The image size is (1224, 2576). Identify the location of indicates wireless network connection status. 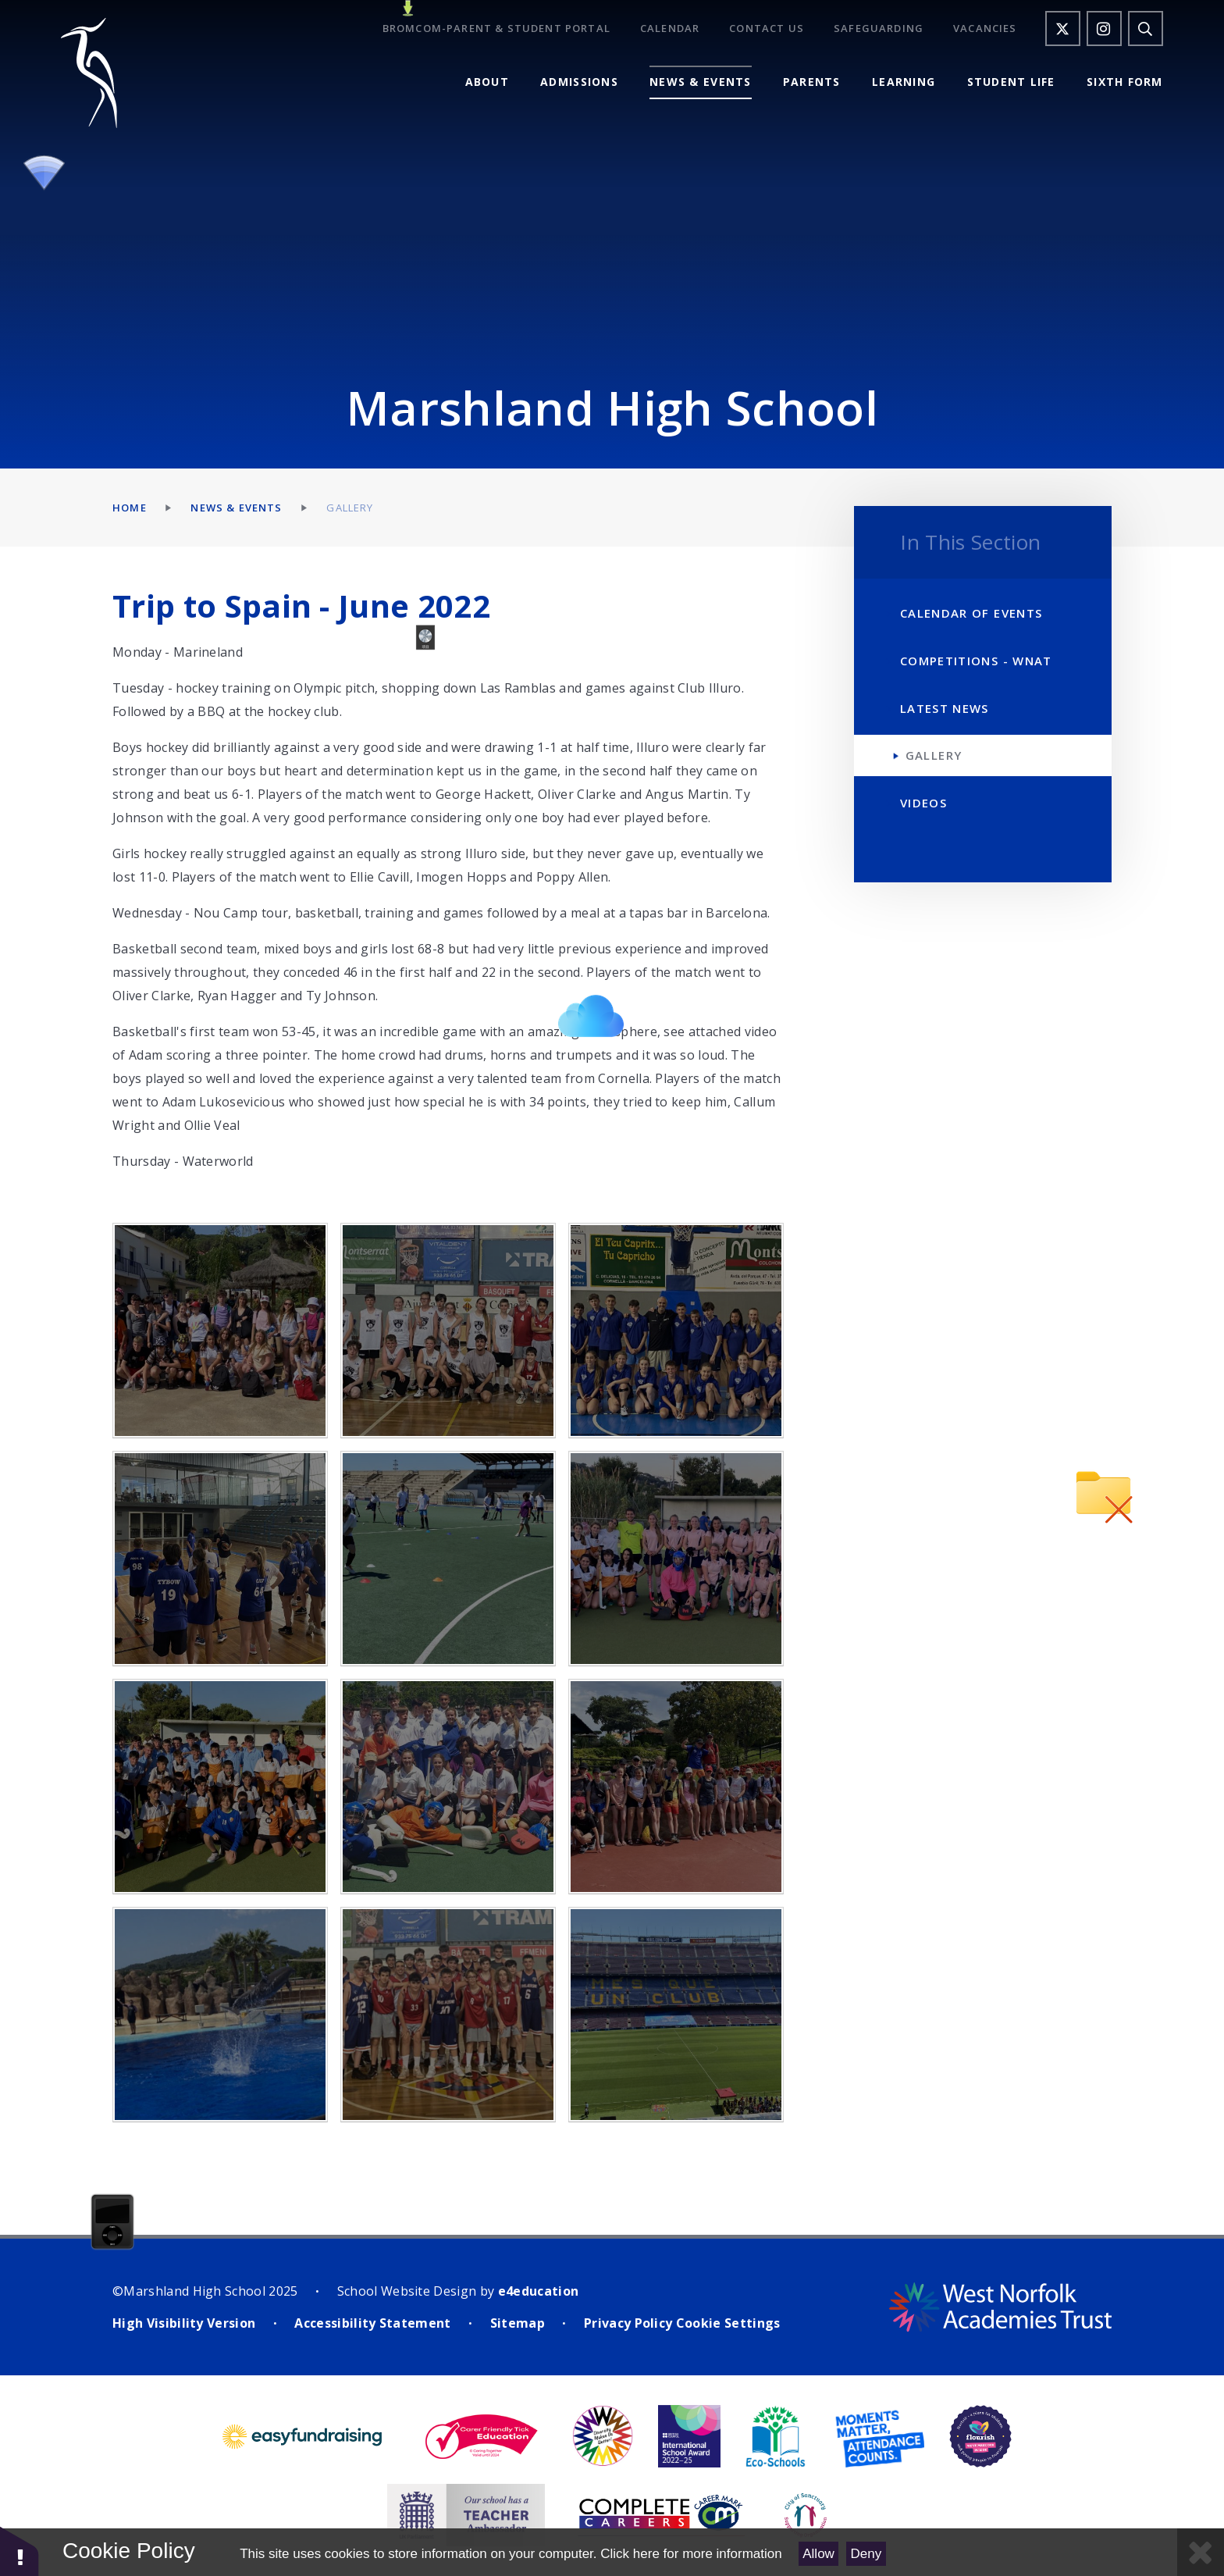
(44, 172).